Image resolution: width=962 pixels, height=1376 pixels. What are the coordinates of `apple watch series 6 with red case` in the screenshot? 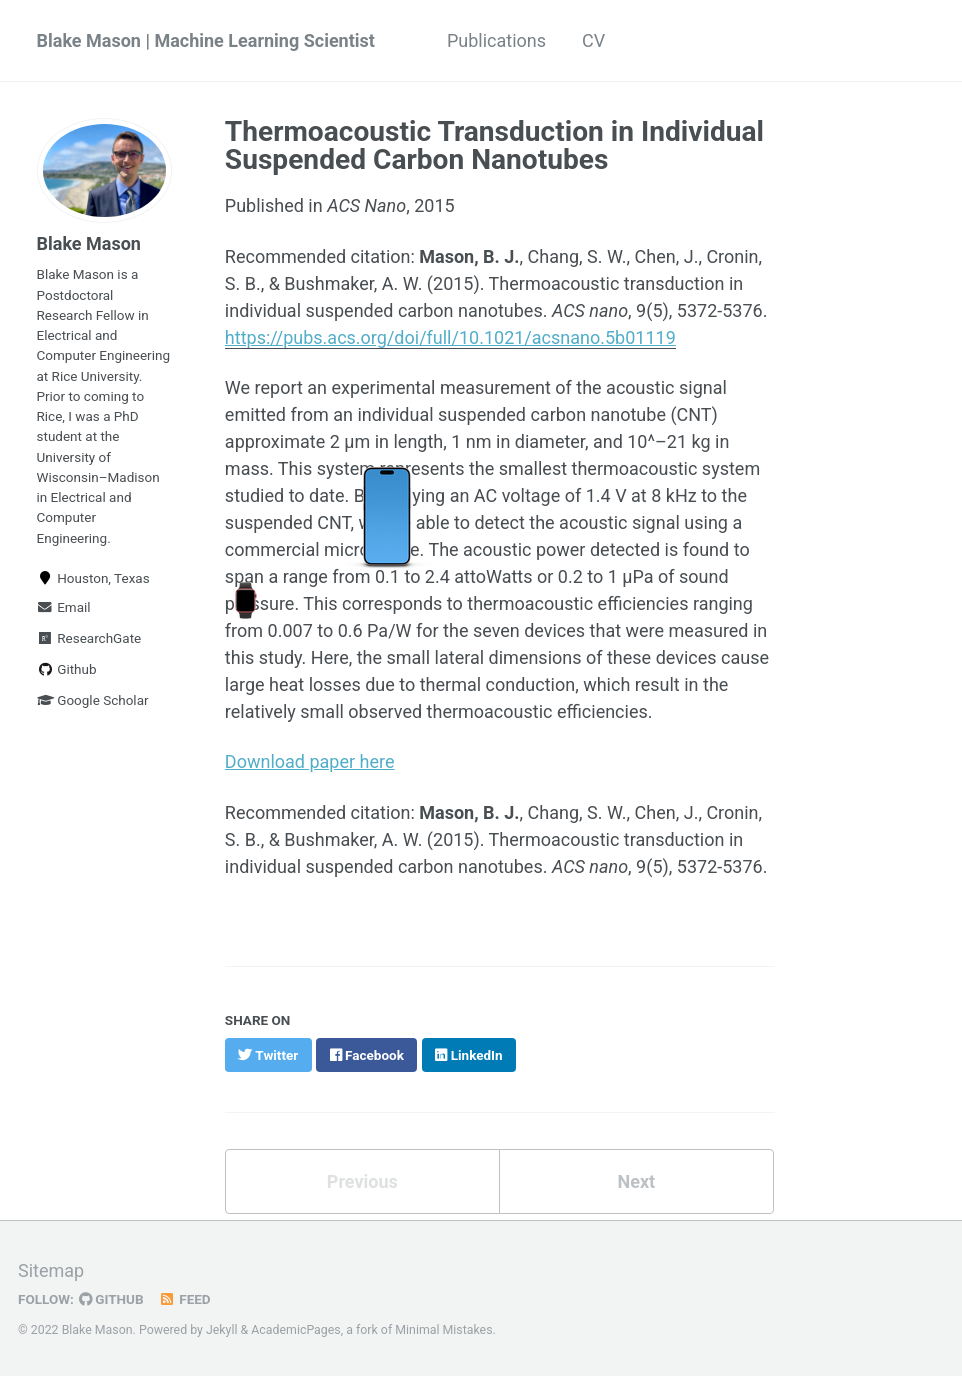 It's located at (245, 600).